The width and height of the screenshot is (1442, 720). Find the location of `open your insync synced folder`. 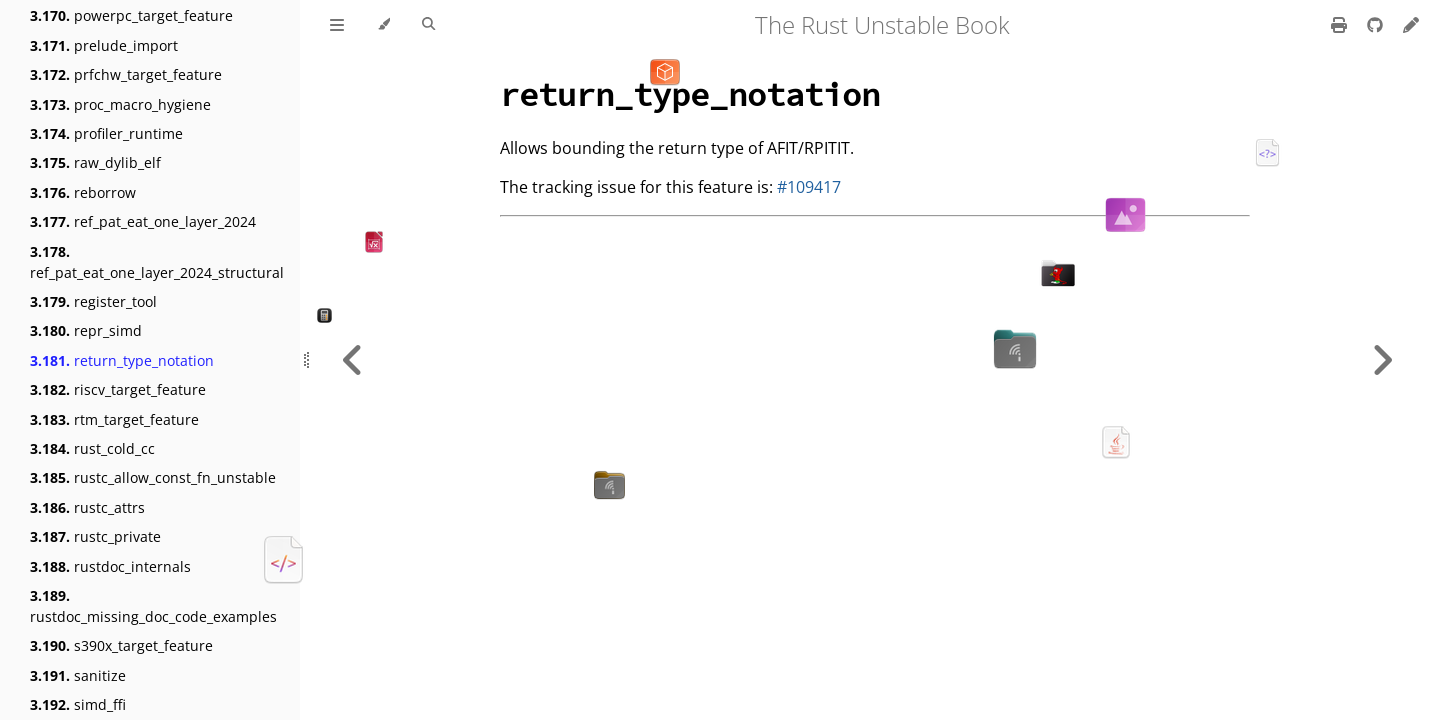

open your insync synced folder is located at coordinates (609, 484).